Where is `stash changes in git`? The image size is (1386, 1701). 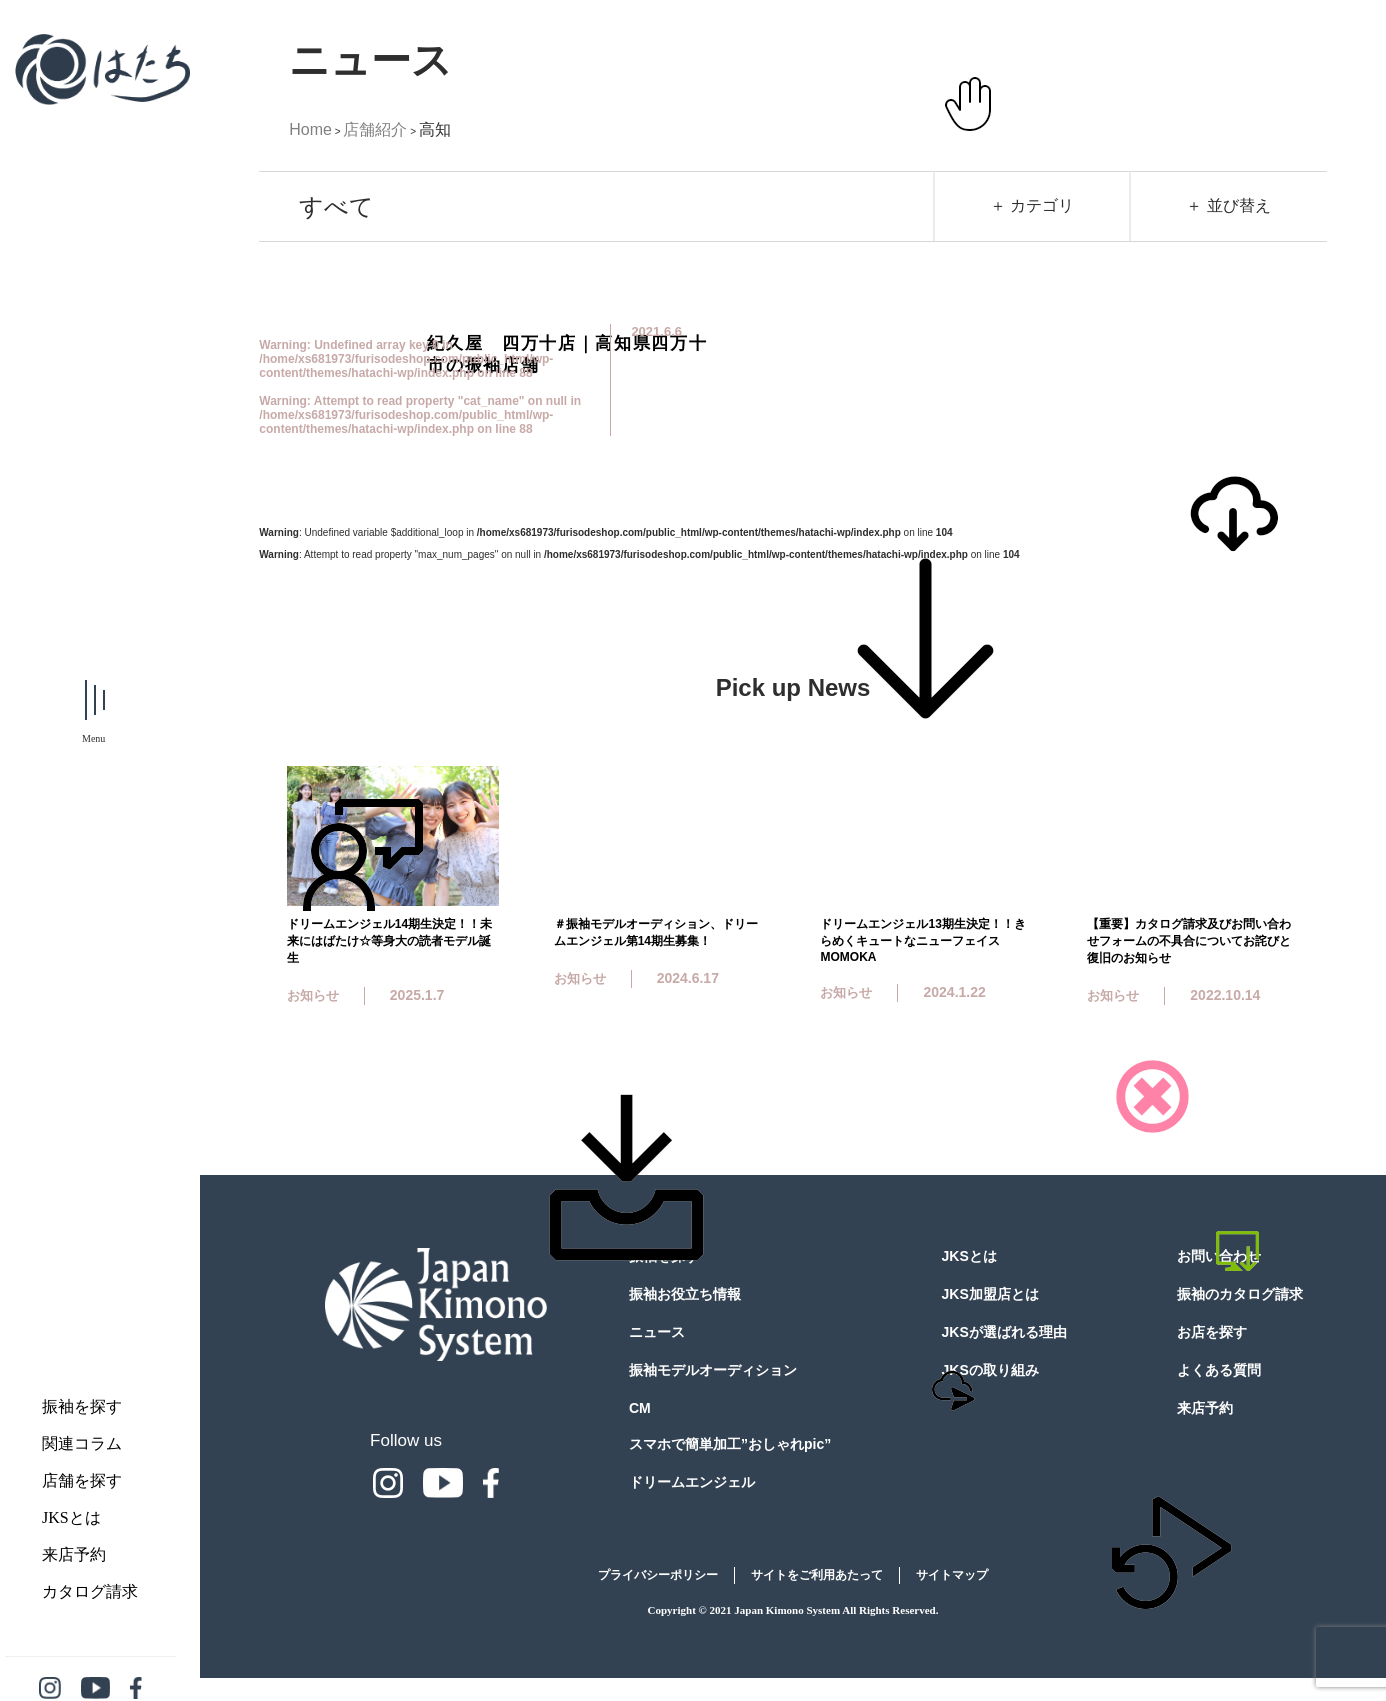 stash changes in git is located at coordinates (632, 1177).